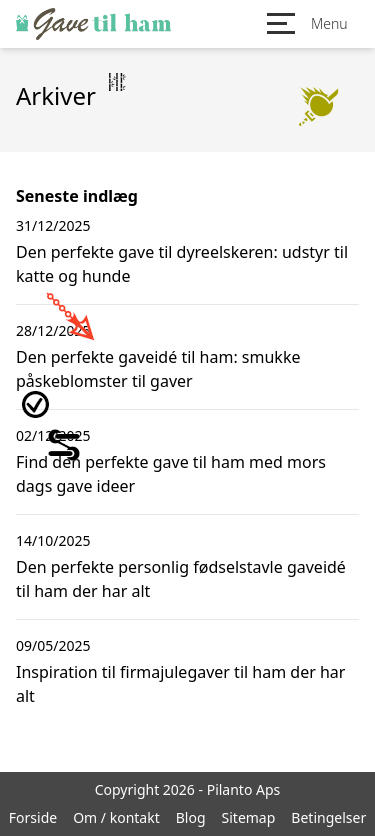  What do you see at coordinates (70, 316) in the screenshot?
I see `equip harpoon weapon or grappling tool` at bounding box center [70, 316].